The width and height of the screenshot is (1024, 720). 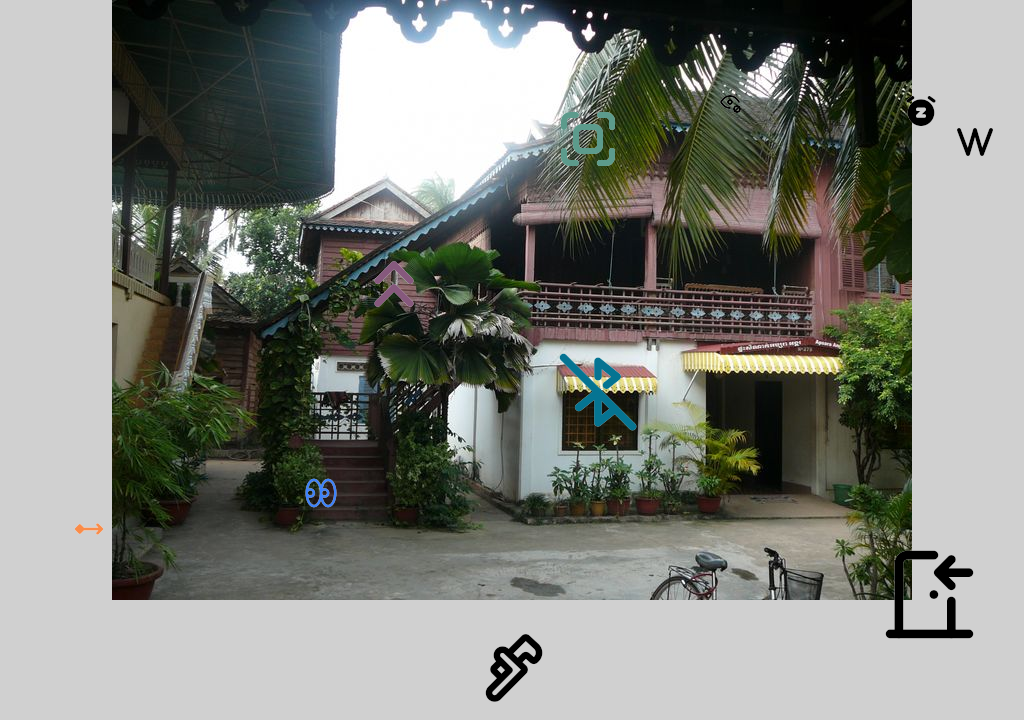 What do you see at coordinates (929, 594) in the screenshot?
I see `log in or sign in to your account` at bounding box center [929, 594].